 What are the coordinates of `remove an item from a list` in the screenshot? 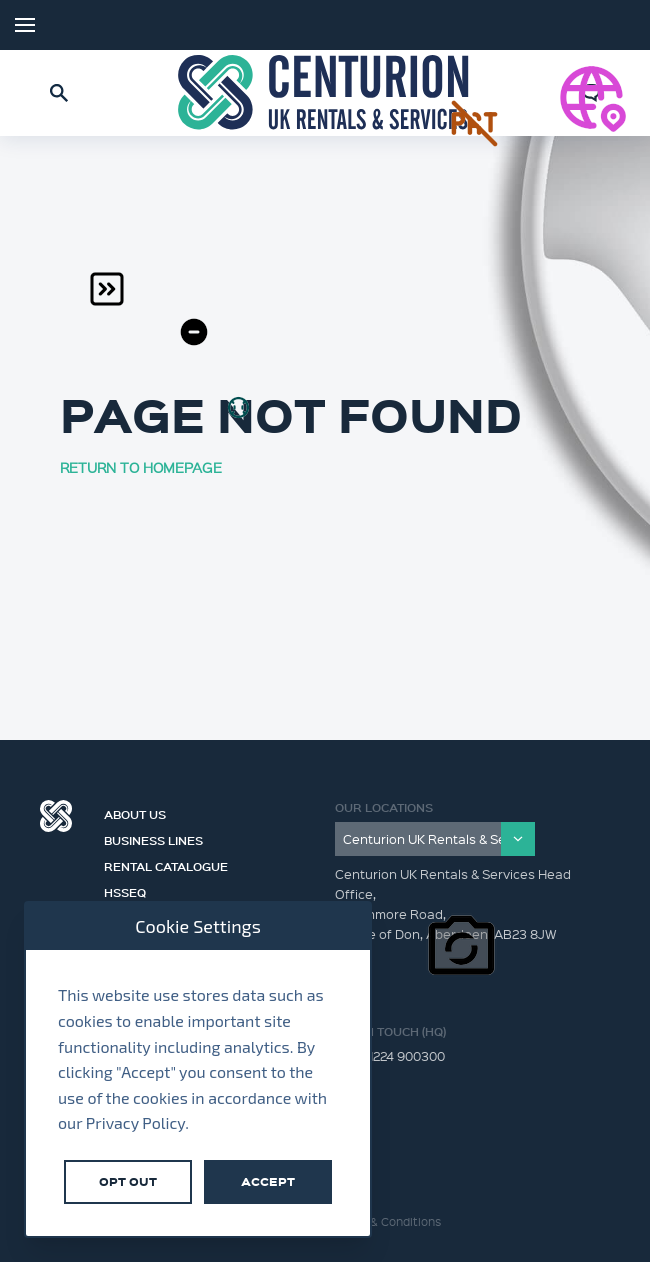 It's located at (194, 332).